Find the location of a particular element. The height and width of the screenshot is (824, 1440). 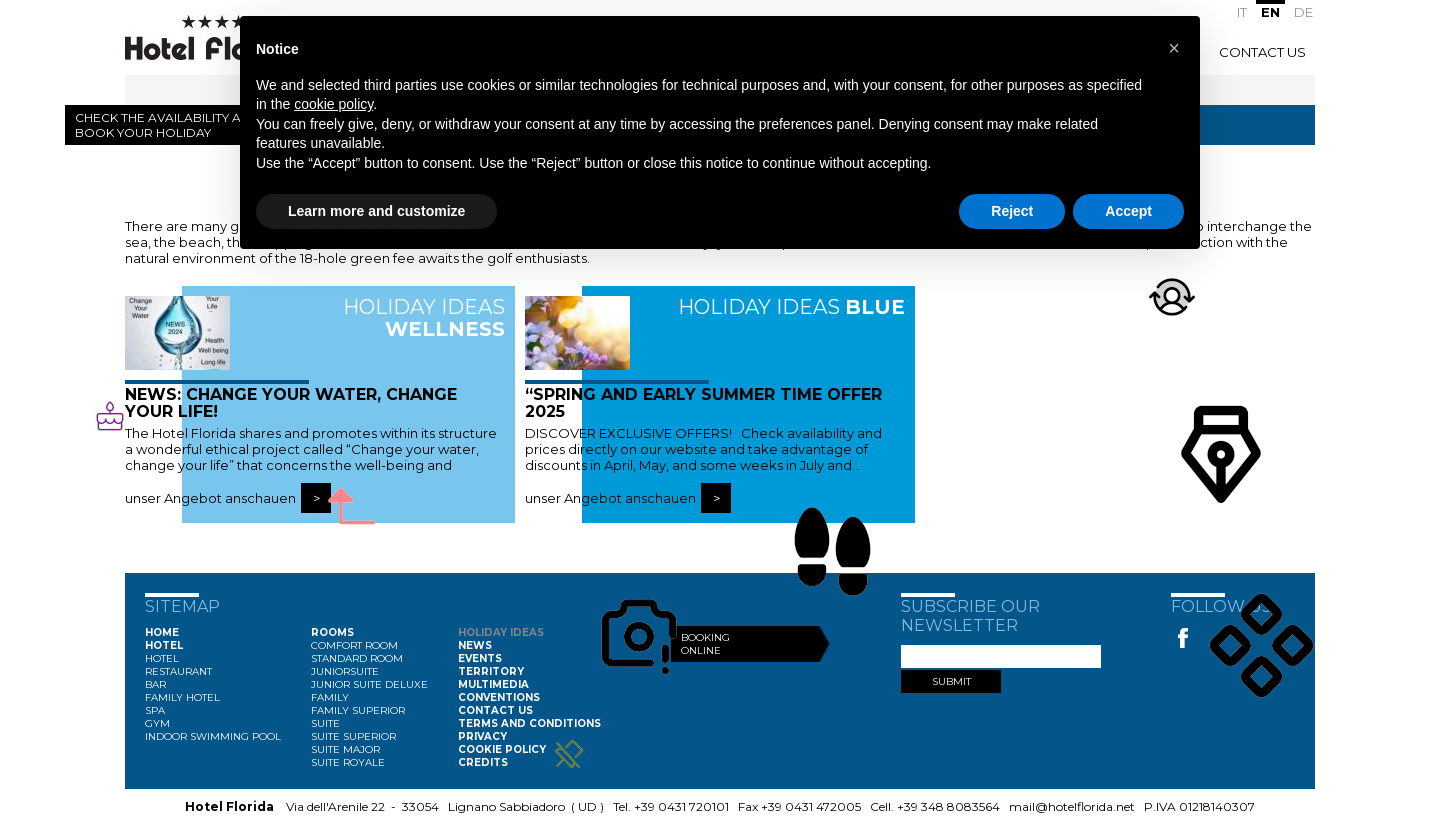

go back and up to previous level is located at coordinates (350, 508).